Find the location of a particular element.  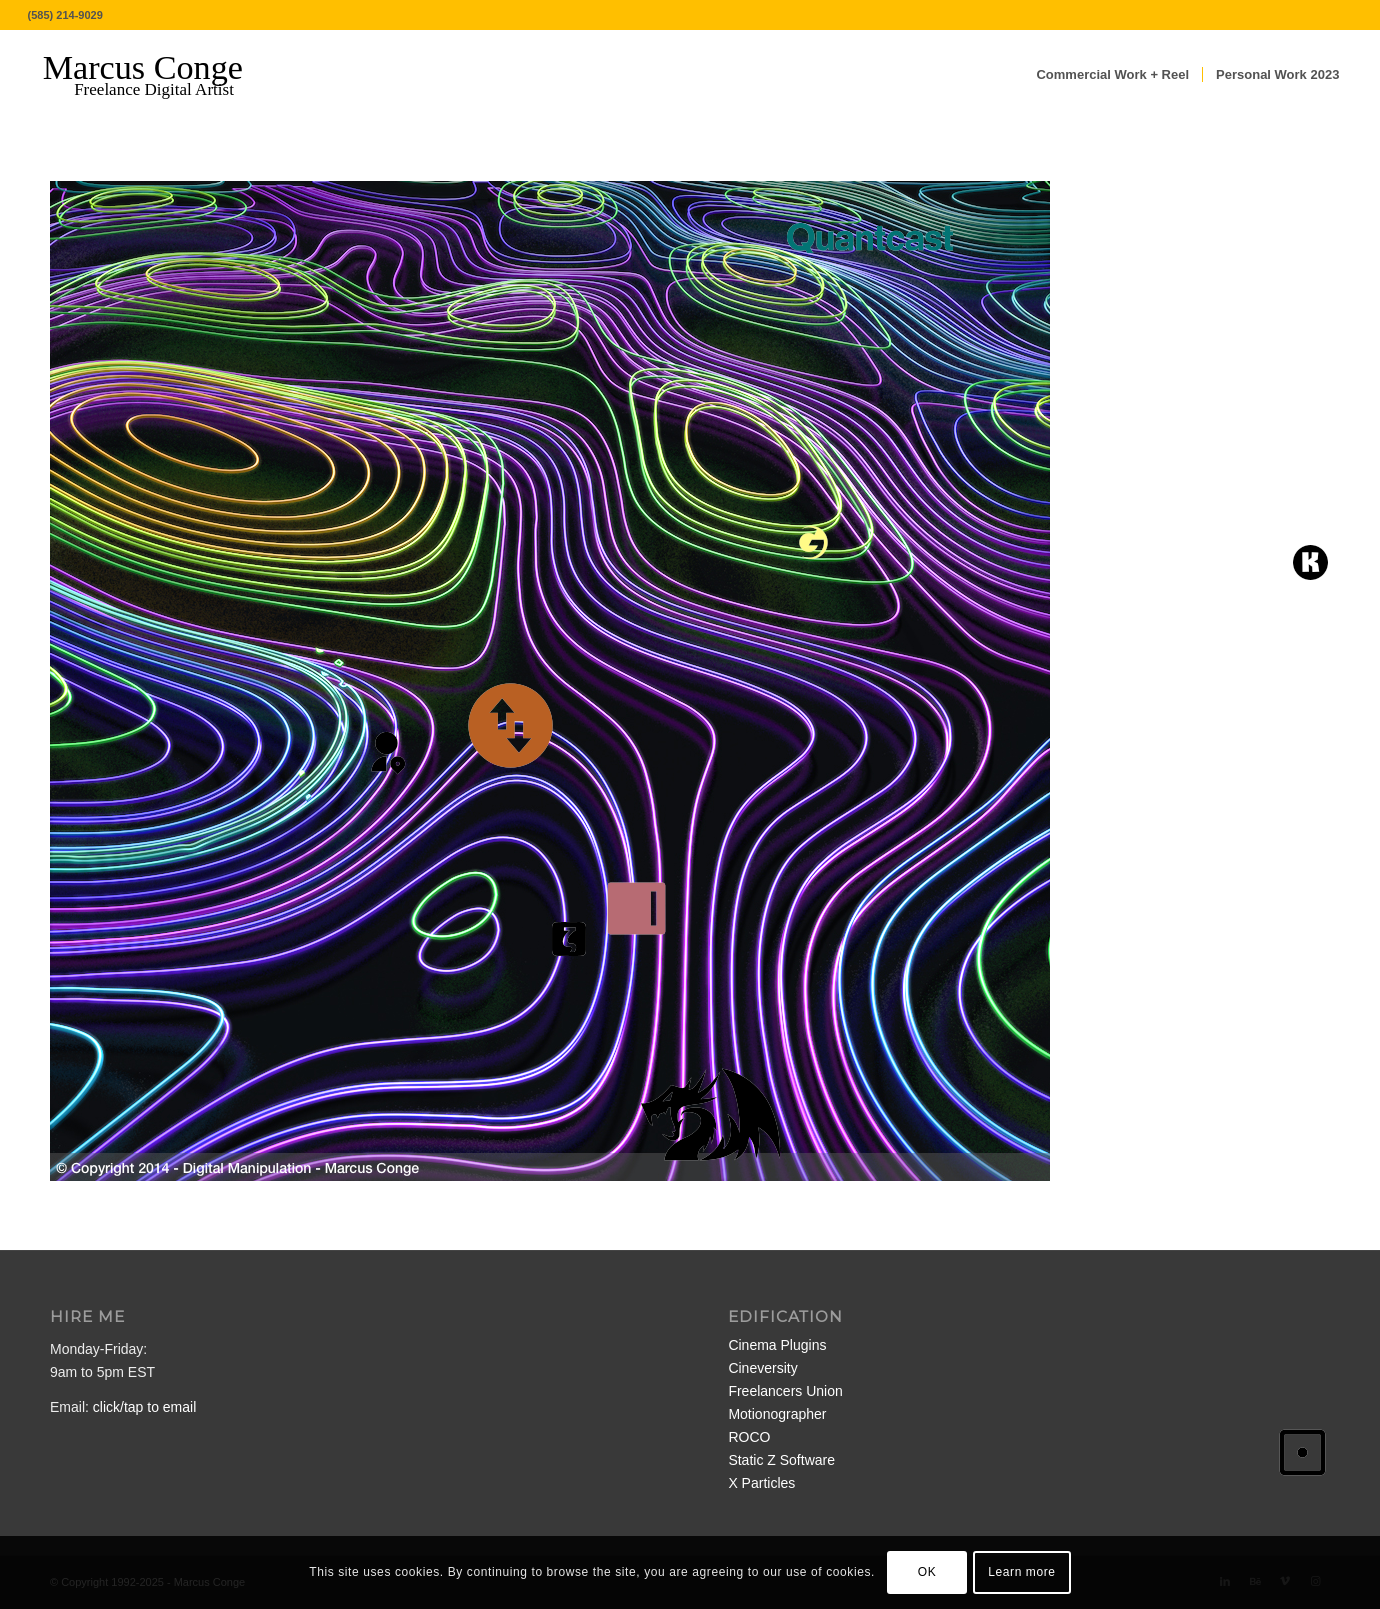

redragon brand logo is located at coordinates (710, 1114).